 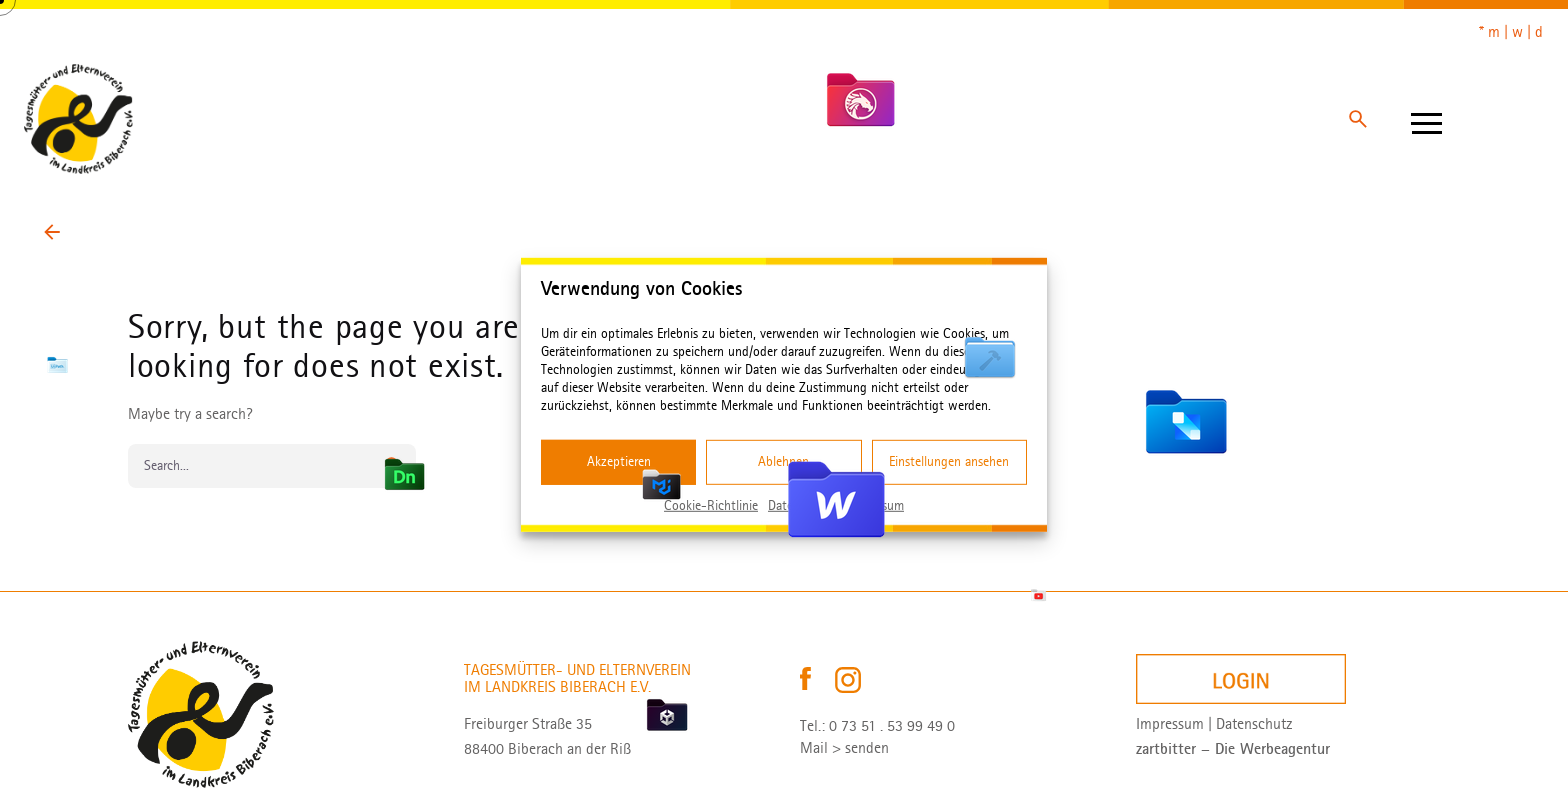 I want to click on open folder containing Material UI project files, so click(x=661, y=485).